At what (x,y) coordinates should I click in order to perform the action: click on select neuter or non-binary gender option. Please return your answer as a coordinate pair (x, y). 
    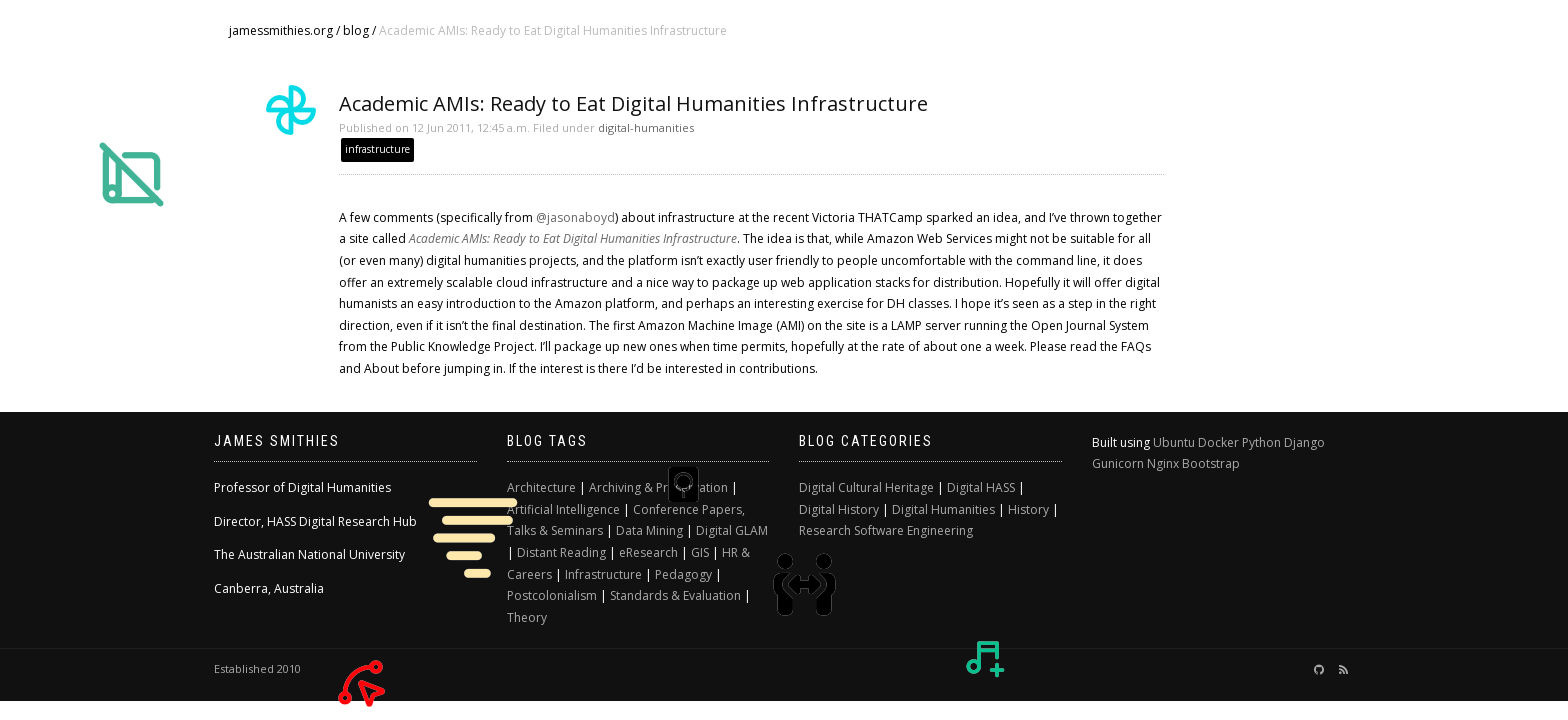
    Looking at the image, I should click on (683, 484).